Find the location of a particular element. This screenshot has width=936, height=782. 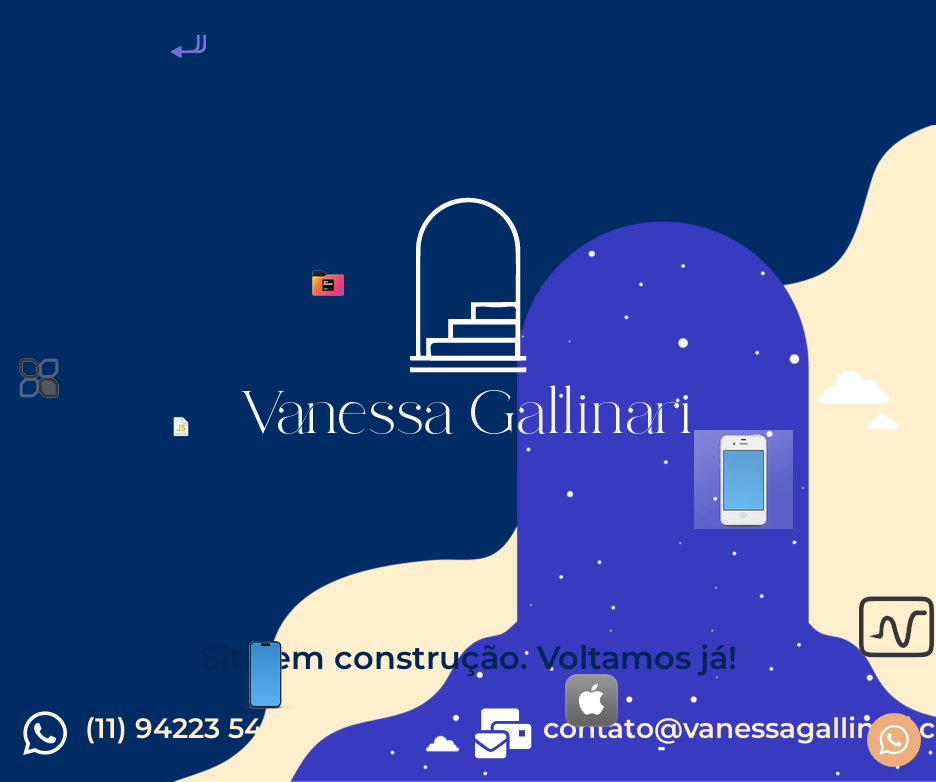

access Apple ID account settings is located at coordinates (591, 700).